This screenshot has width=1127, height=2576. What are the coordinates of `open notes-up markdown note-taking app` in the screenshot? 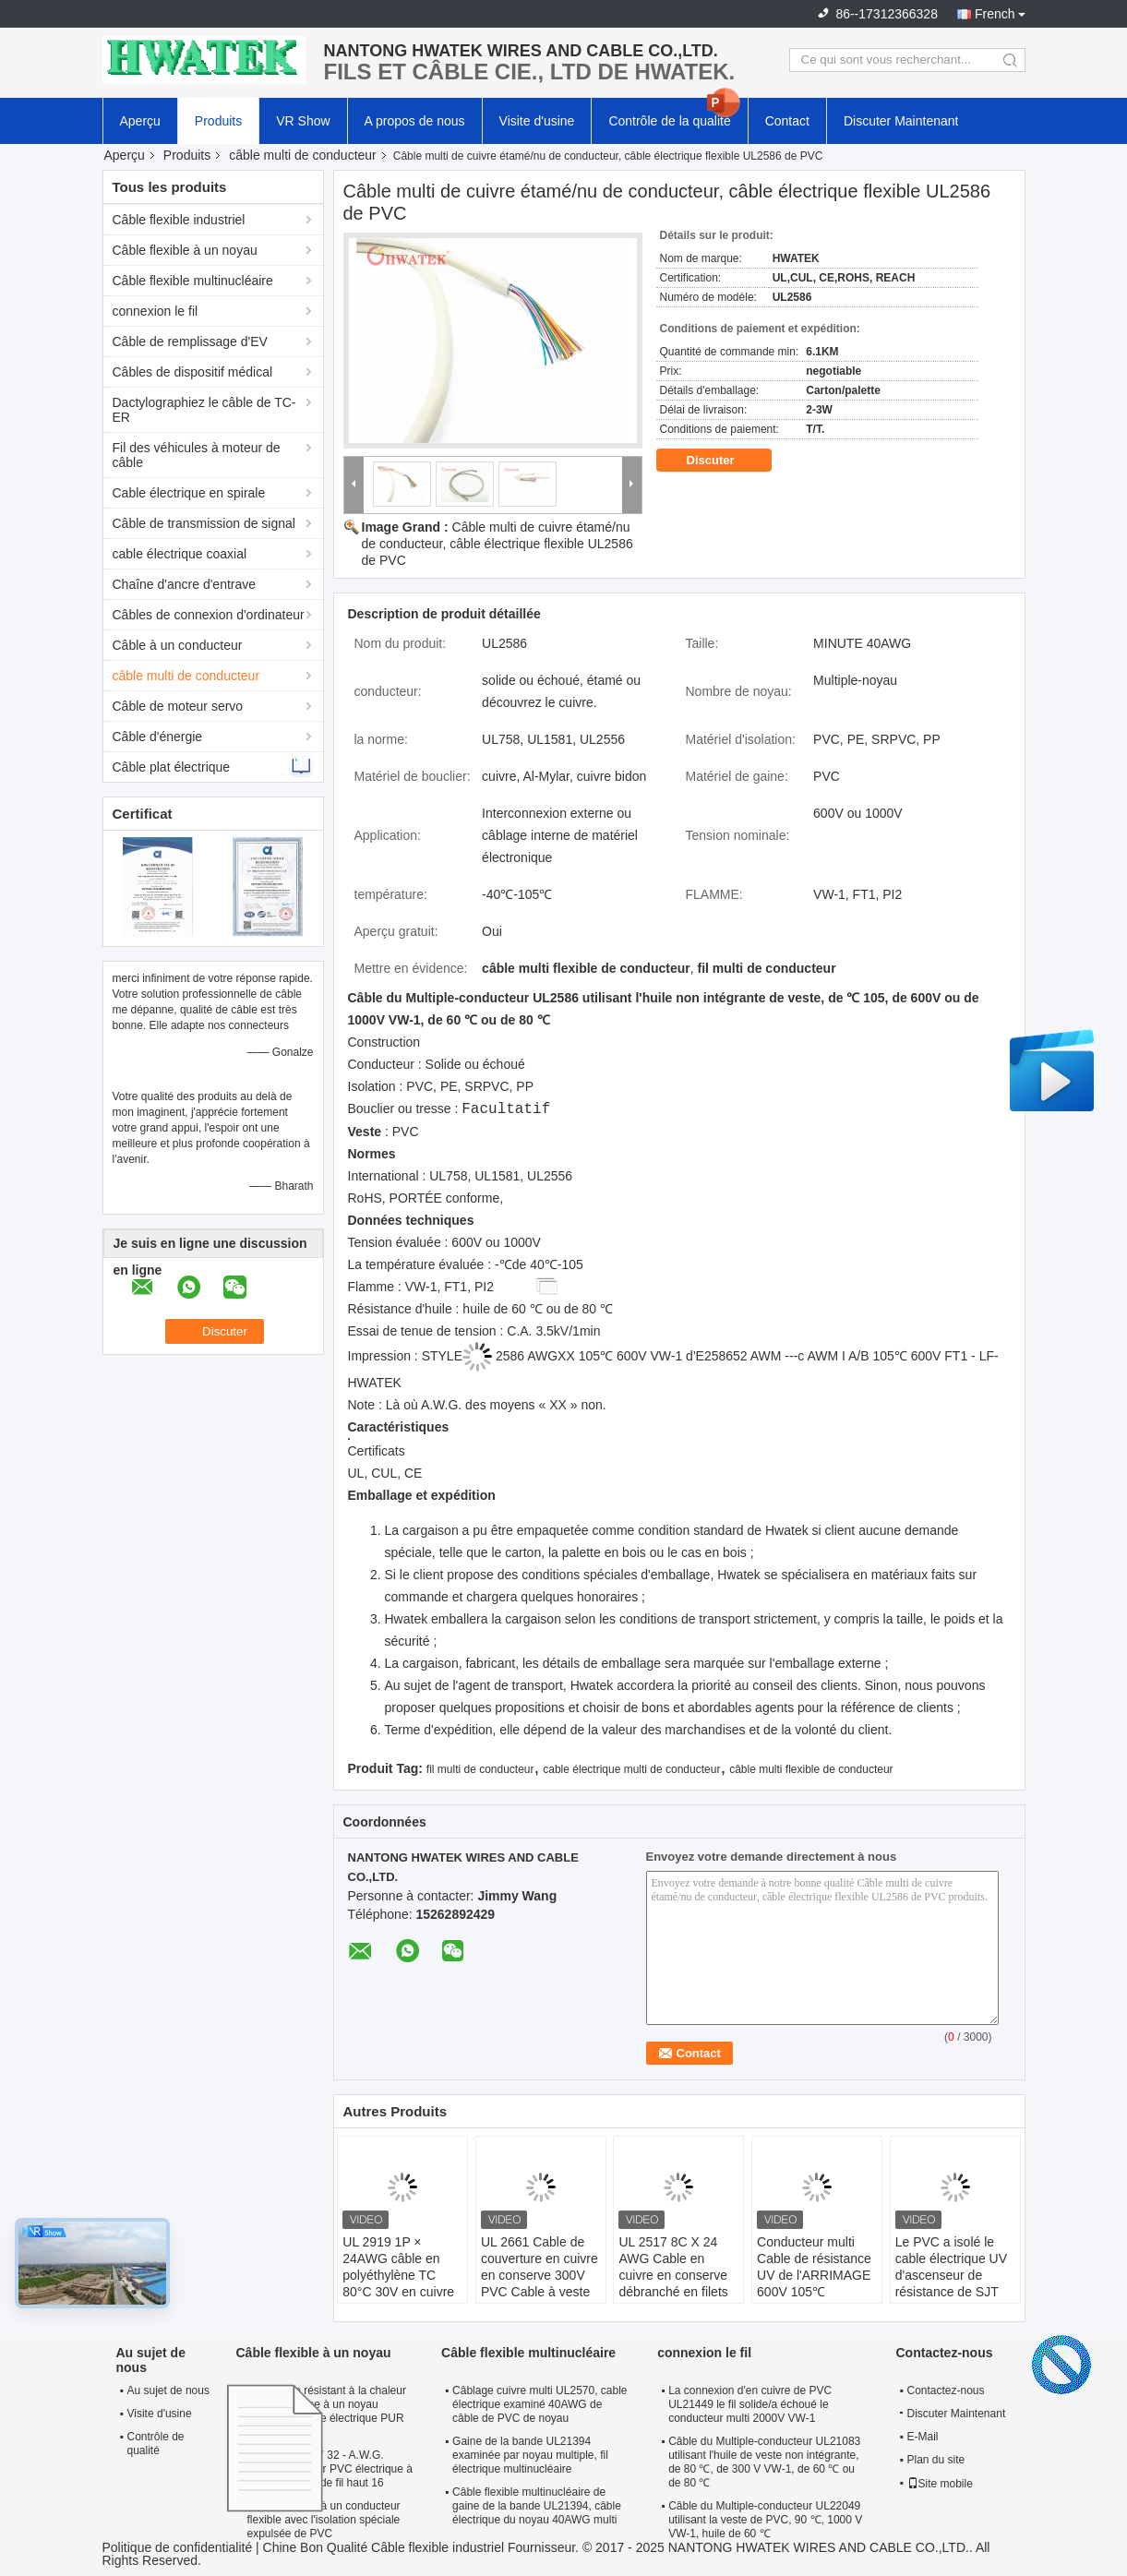 It's located at (301, 764).